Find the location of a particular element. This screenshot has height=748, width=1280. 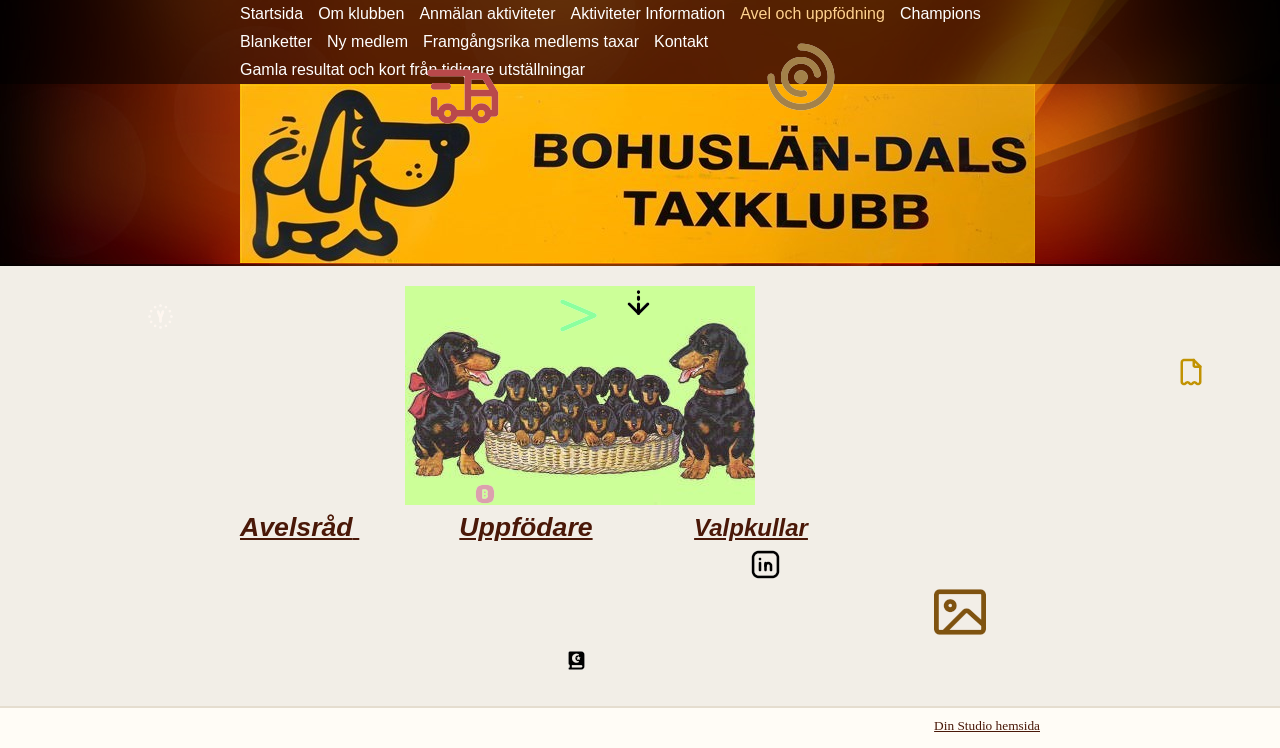

view invoice or billing details is located at coordinates (1191, 372).